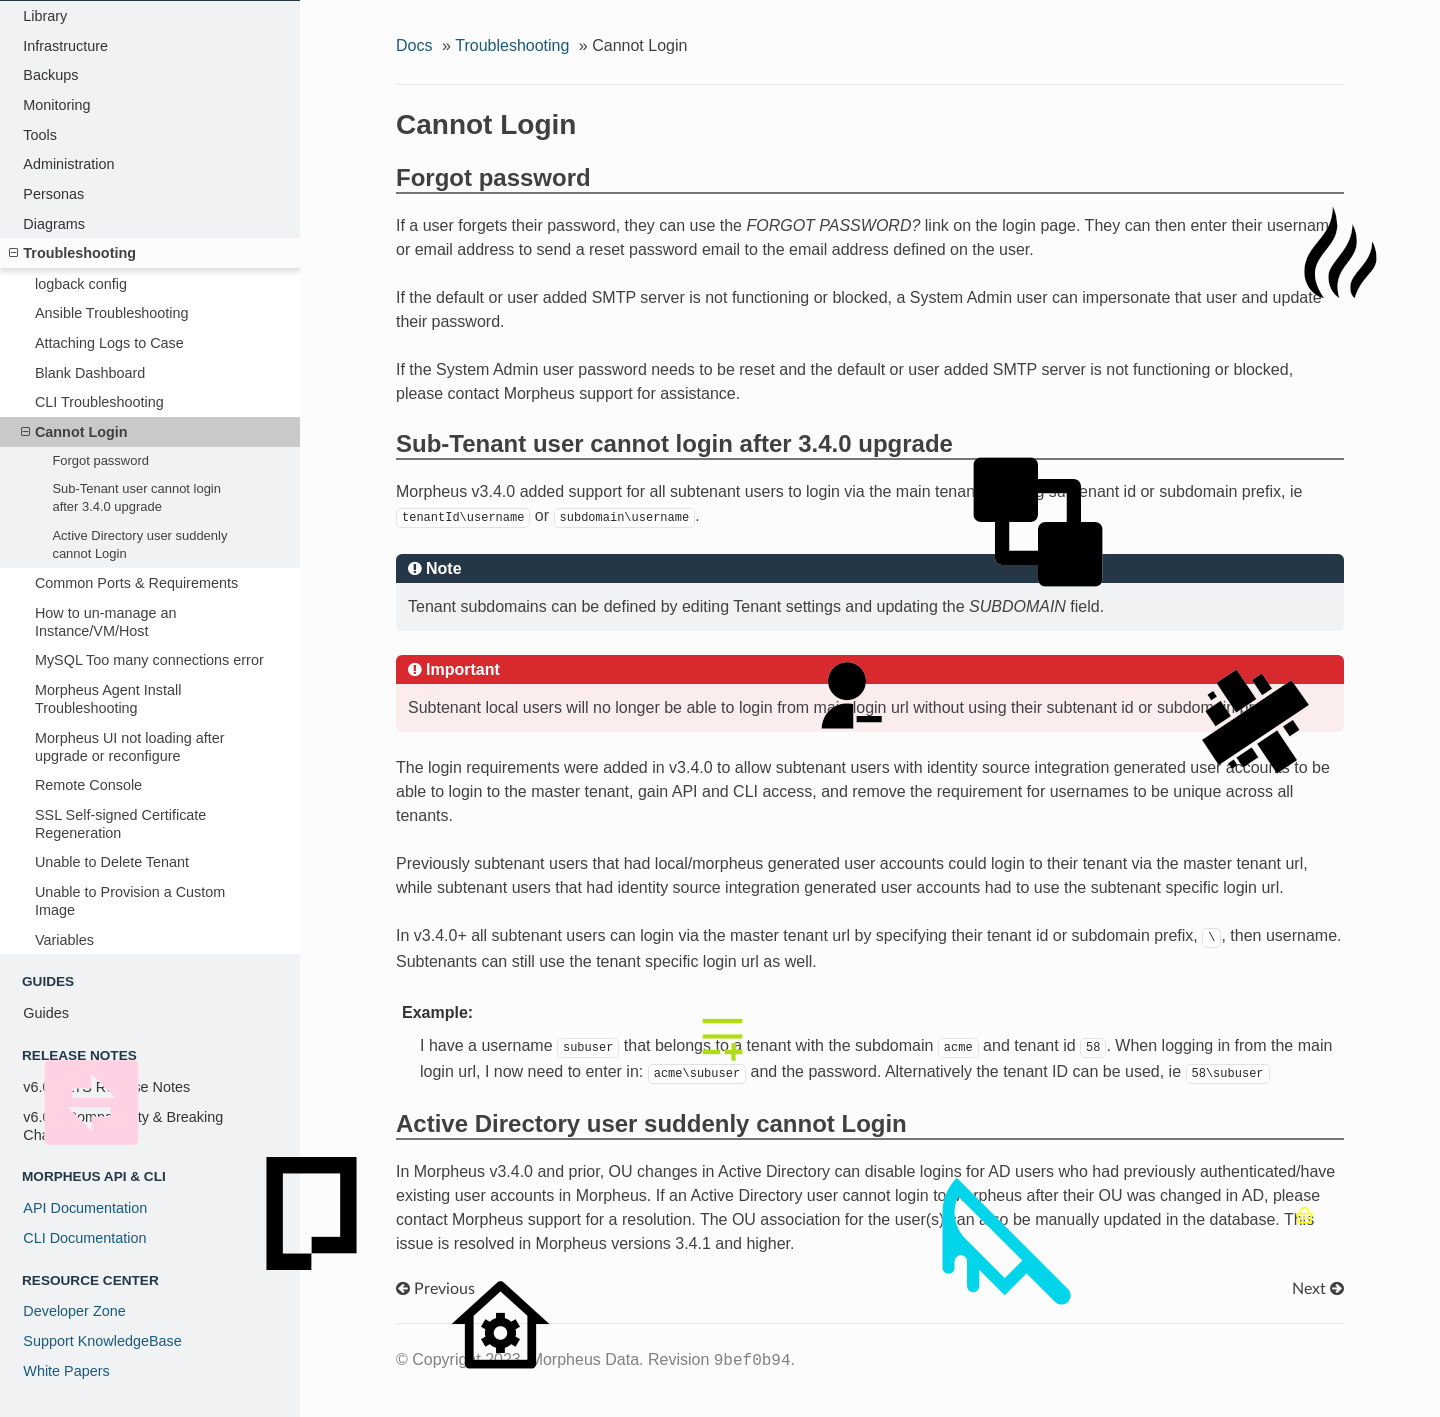  What do you see at coordinates (1304, 1215) in the screenshot?
I see `view your shopping basket` at bounding box center [1304, 1215].